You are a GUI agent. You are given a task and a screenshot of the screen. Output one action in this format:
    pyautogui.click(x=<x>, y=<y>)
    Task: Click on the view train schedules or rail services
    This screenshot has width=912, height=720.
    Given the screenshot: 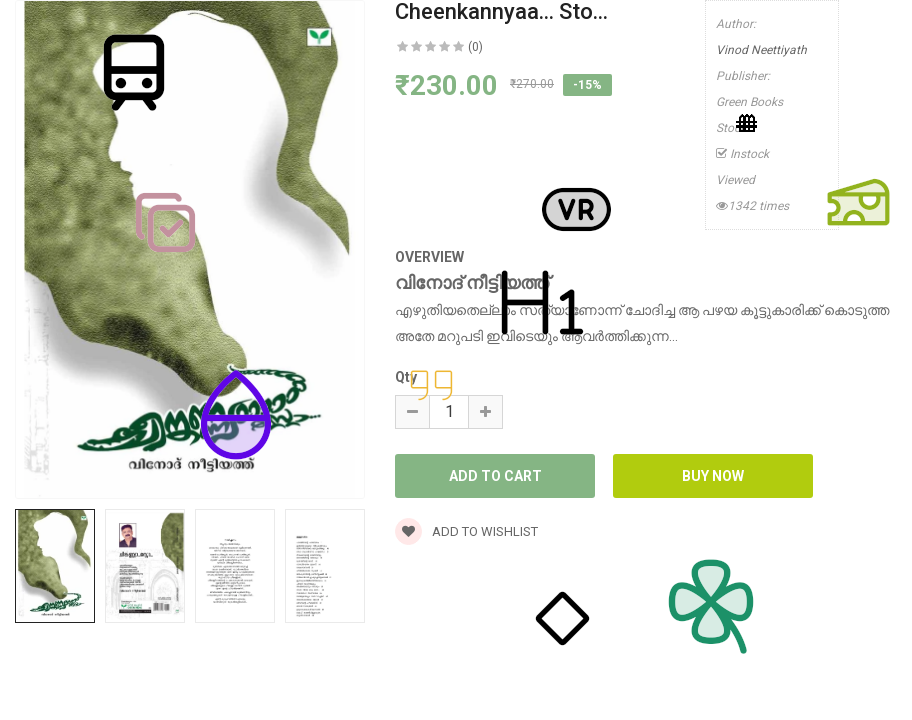 What is the action you would take?
    pyautogui.click(x=134, y=70)
    